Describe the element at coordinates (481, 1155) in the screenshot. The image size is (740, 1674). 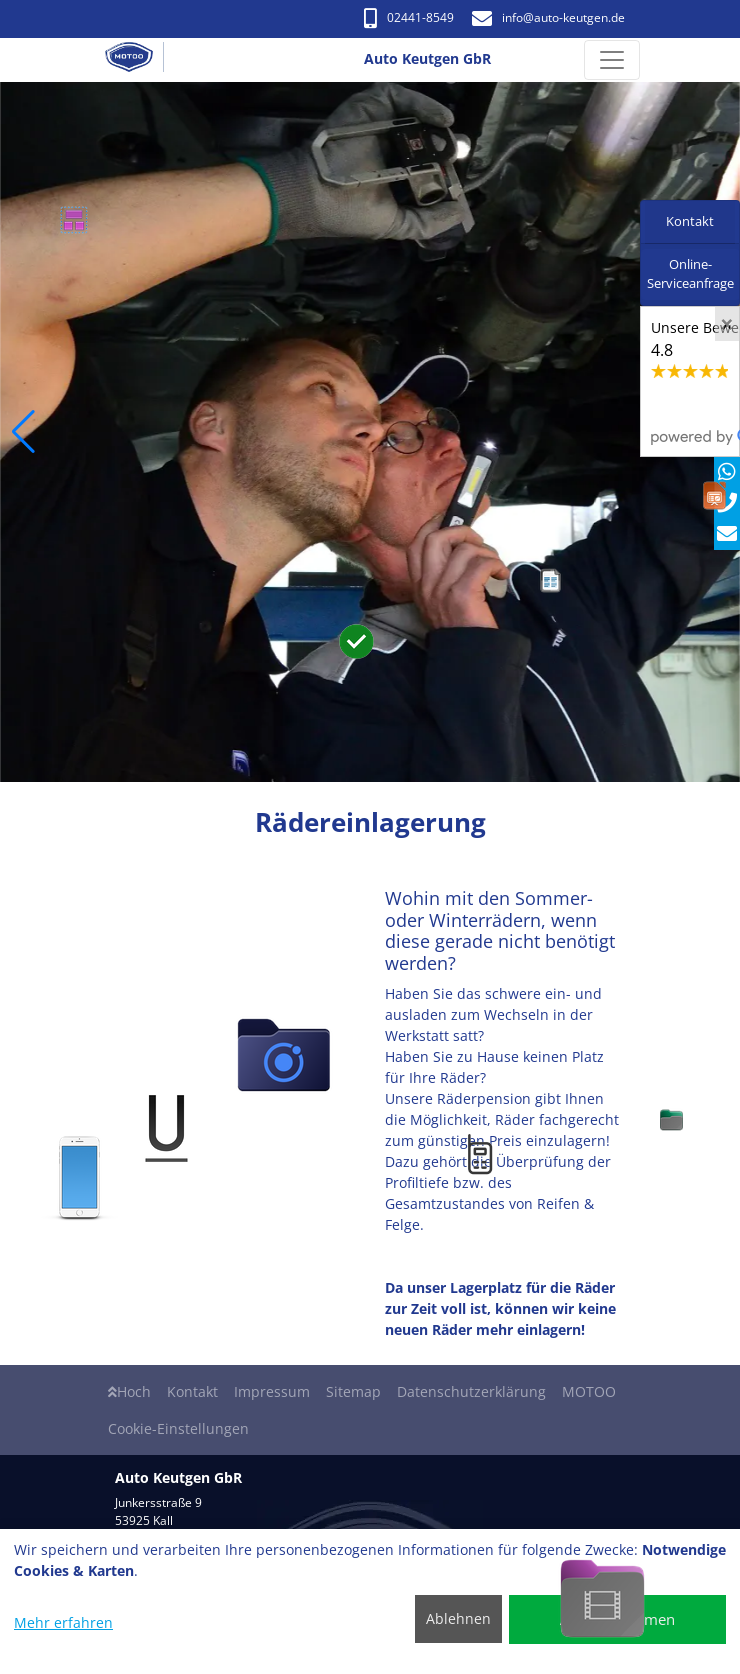
I see `call using a landline or desk phone` at that location.